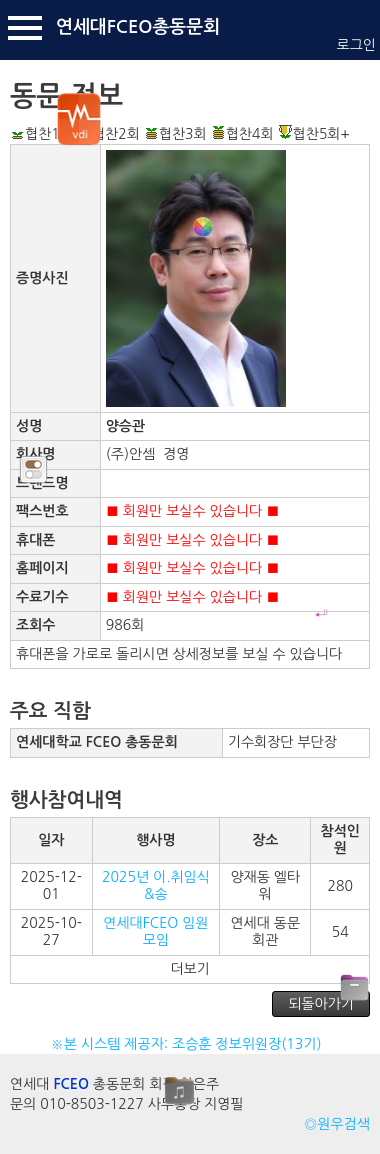 Image resolution: width=380 pixels, height=1154 pixels. What do you see at coordinates (203, 227) in the screenshot?
I see `open color preferences or theme settings` at bounding box center [203, 227].